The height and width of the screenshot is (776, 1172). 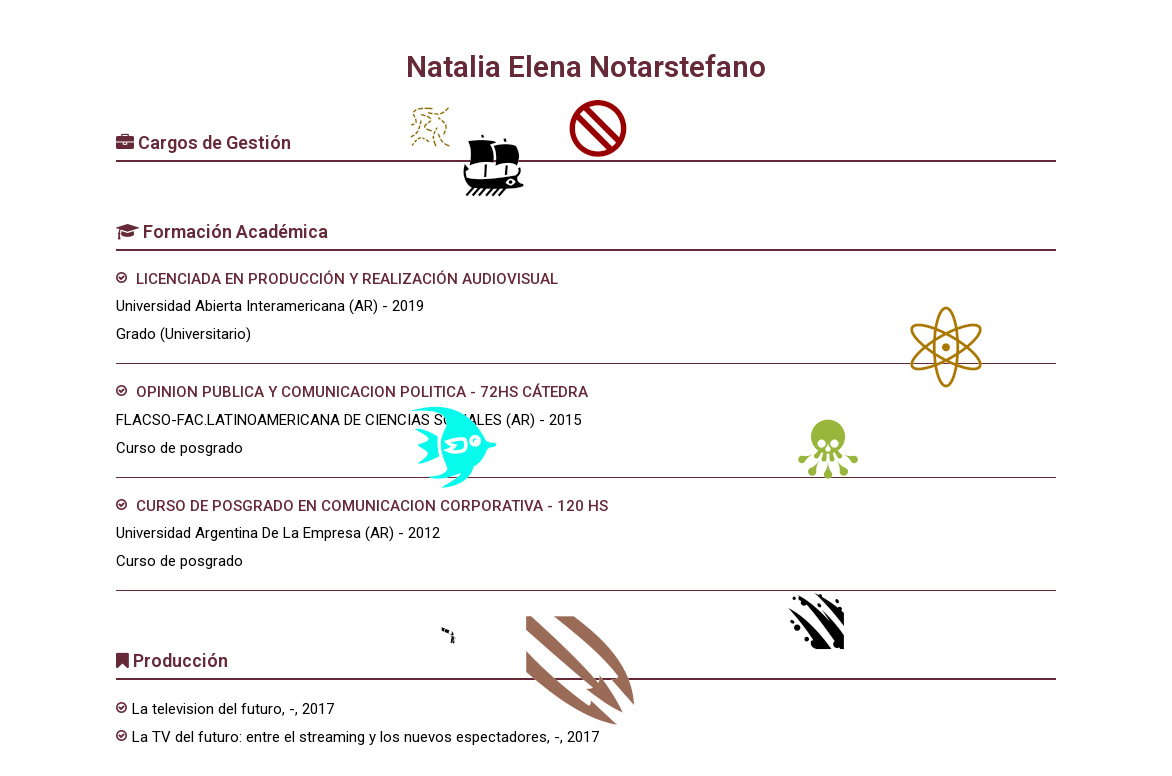 What do you see at coordinates (493, 165) in the screenshot?
I see `select ancient naval unit in strategy game` at bounding box center [493, 165].